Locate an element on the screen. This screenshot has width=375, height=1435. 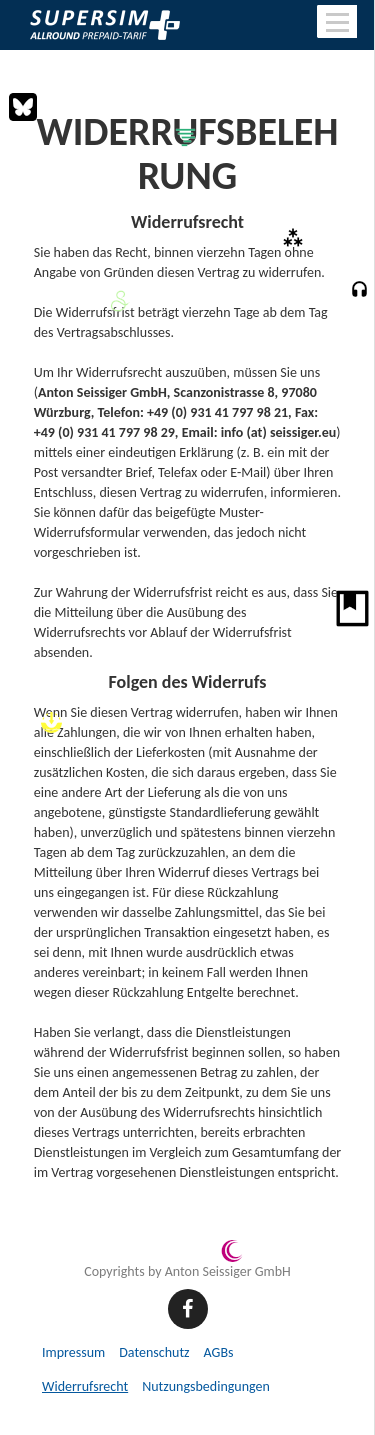
view bookmarked file is located at coordinates (352, 608).